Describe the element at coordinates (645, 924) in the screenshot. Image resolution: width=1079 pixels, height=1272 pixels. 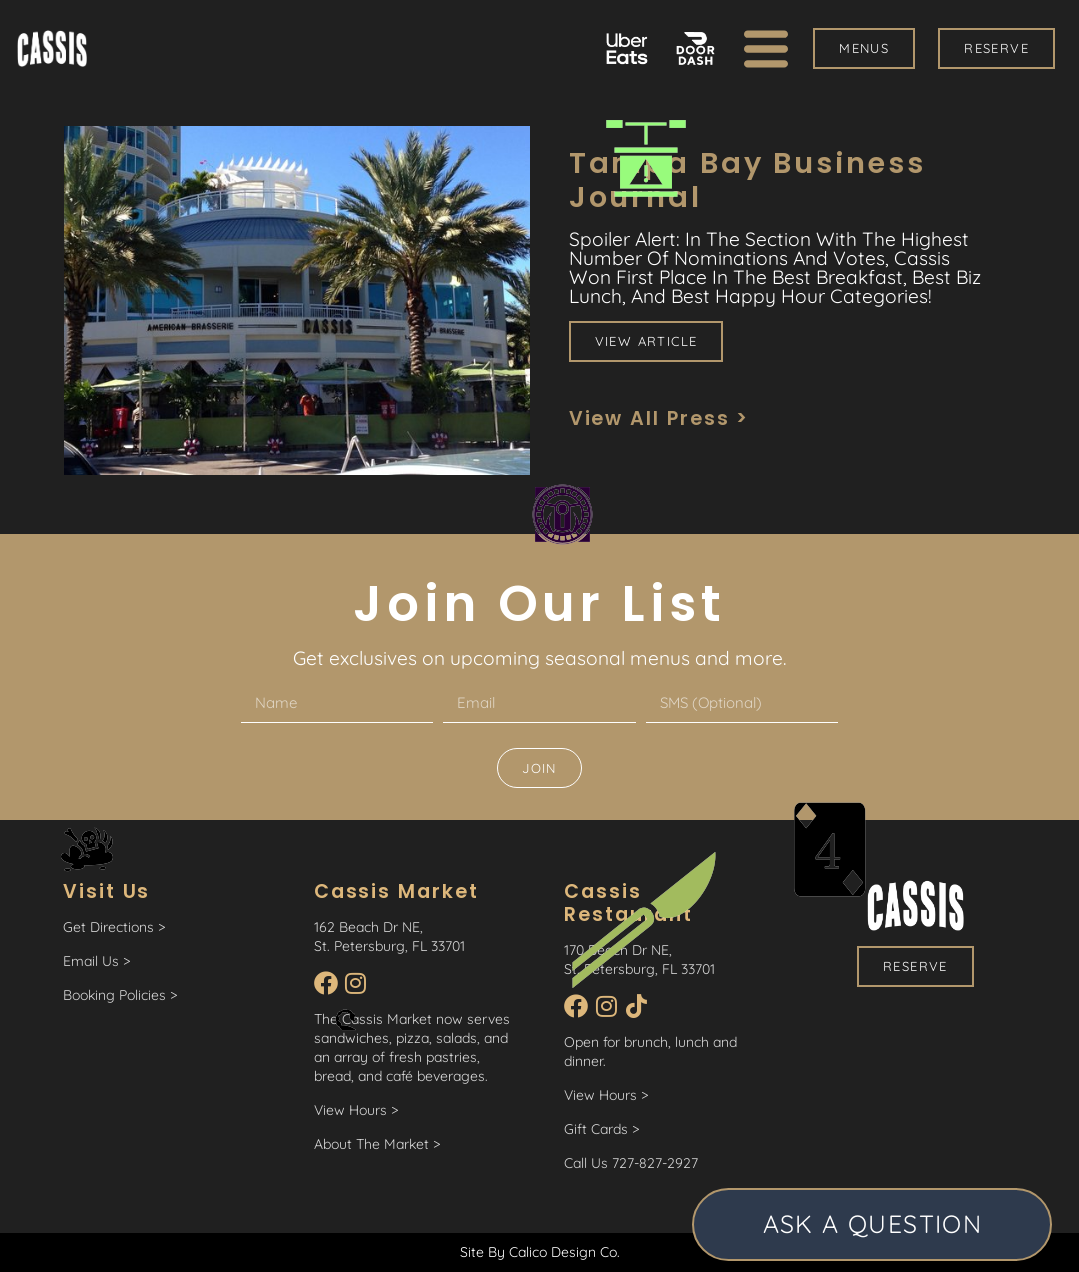
I see `access surgical or medical tools` at that location.